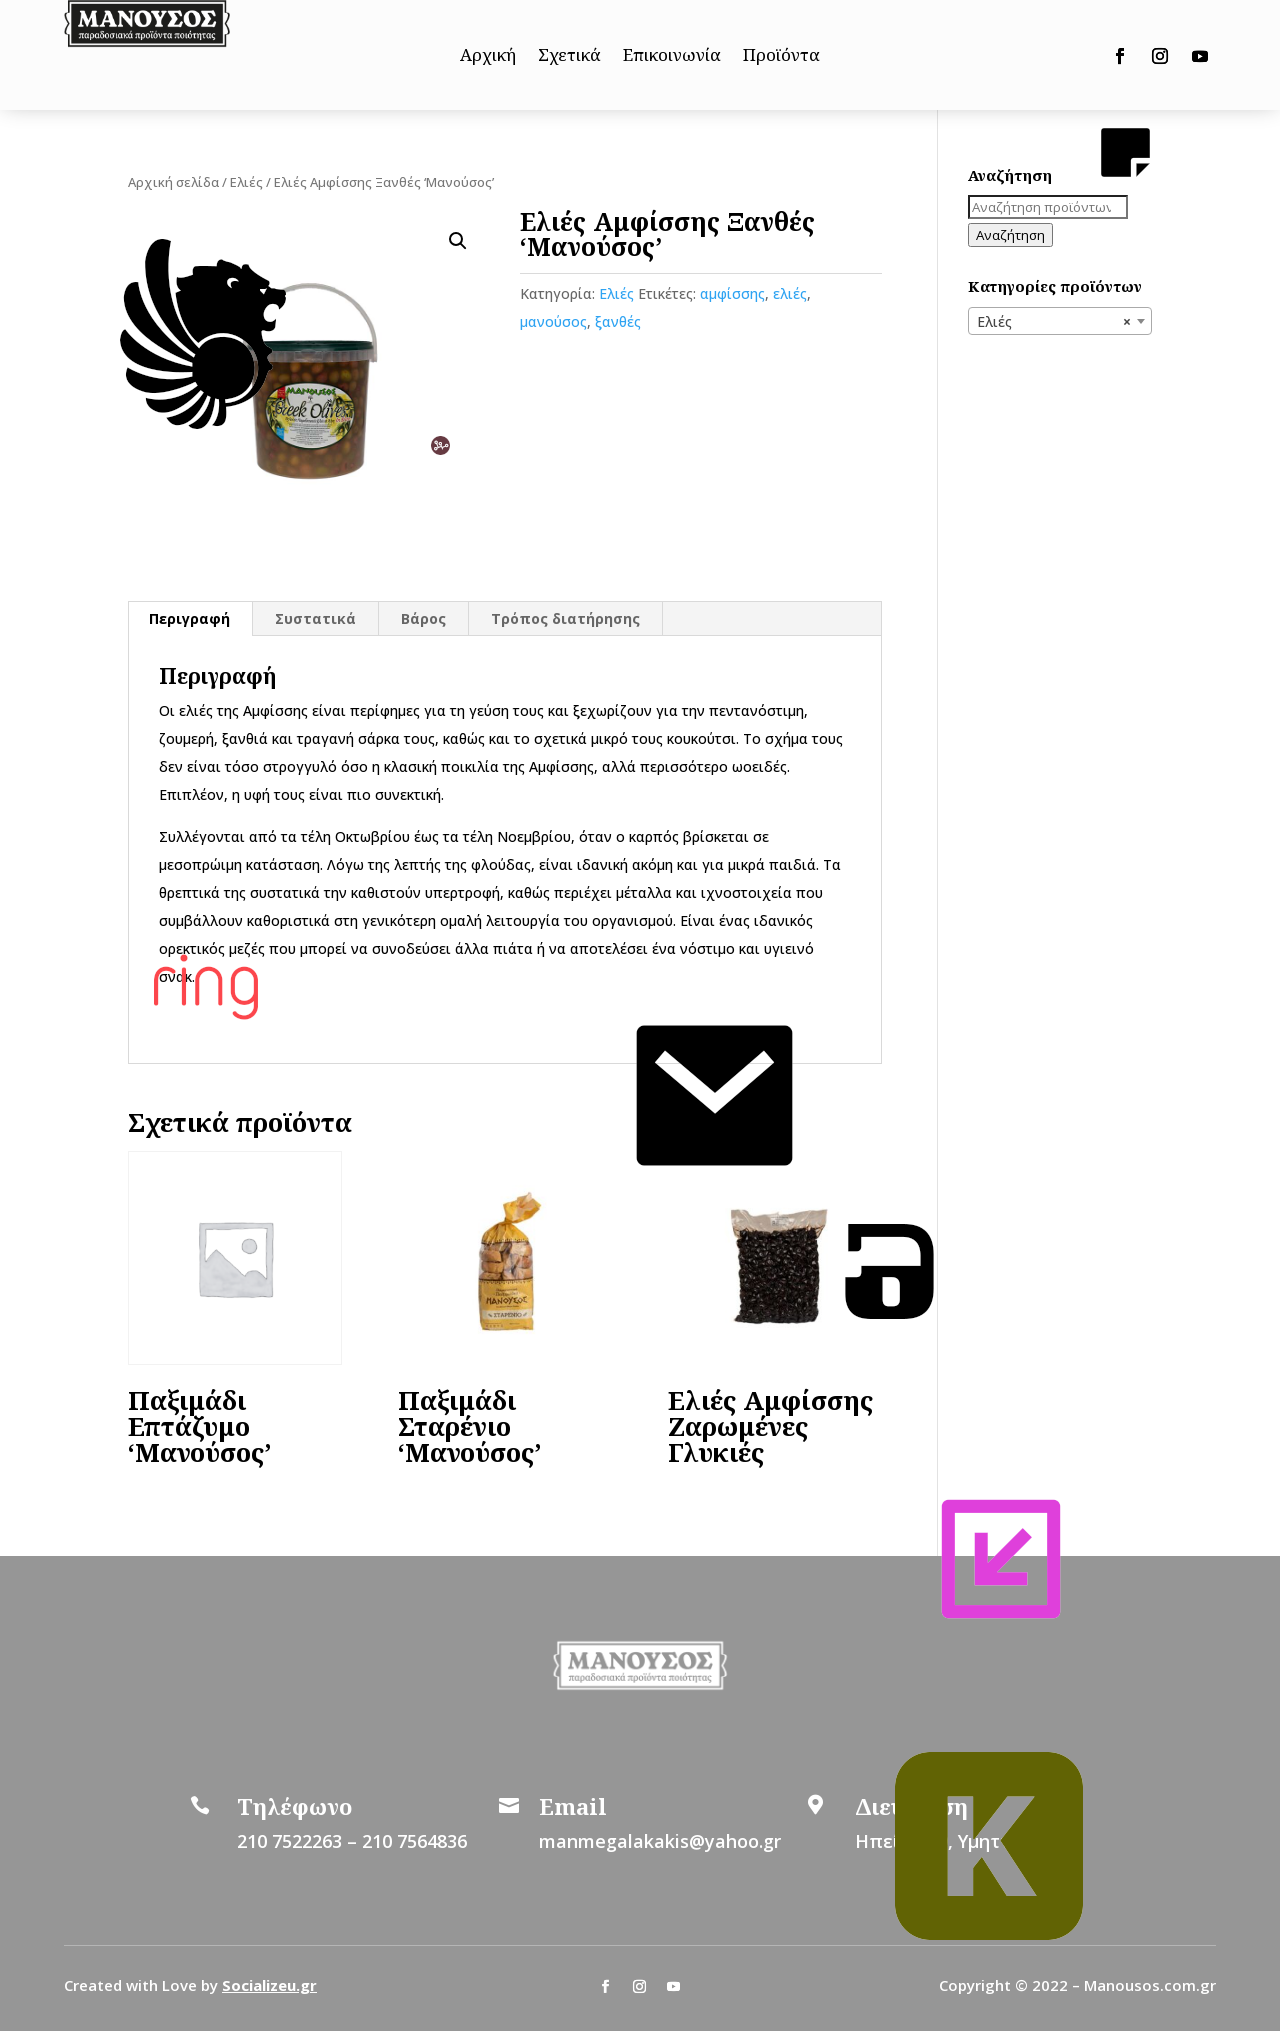  What do you see at coordinates (440, 445) in the screenshot?
I see `open namuwiki website` at bounding box center [440, 445].